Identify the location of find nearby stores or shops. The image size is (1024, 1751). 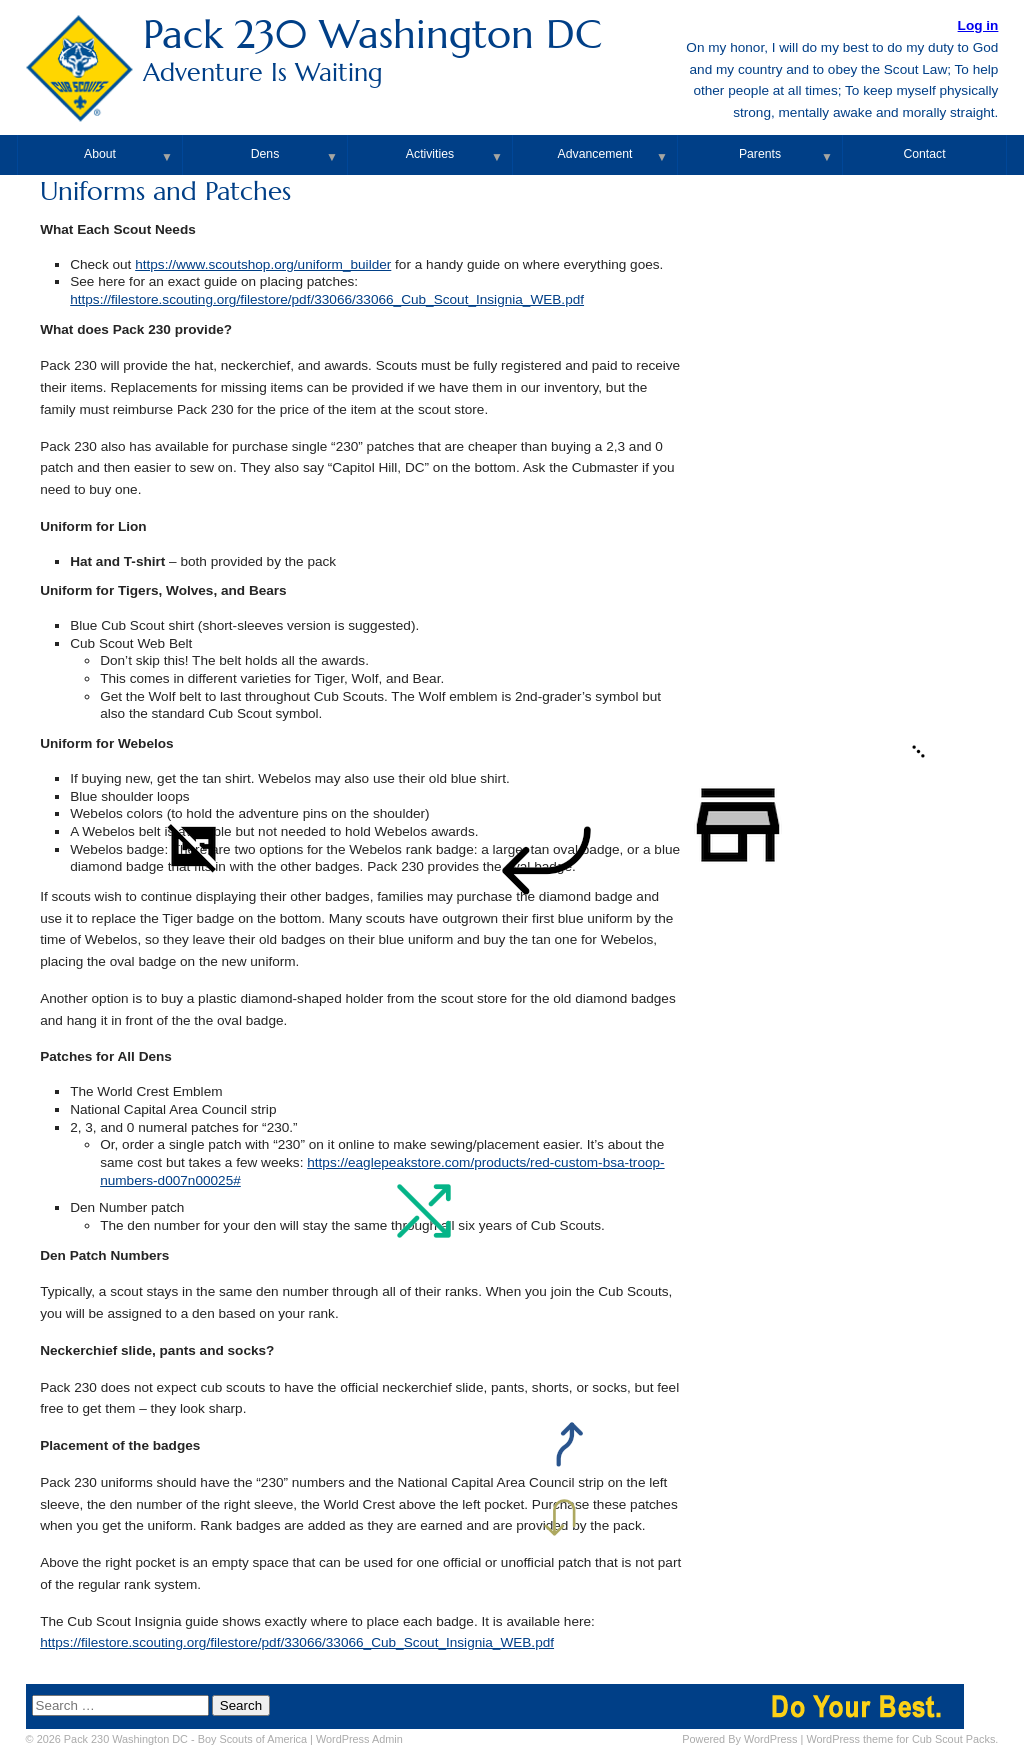
(738, 825).